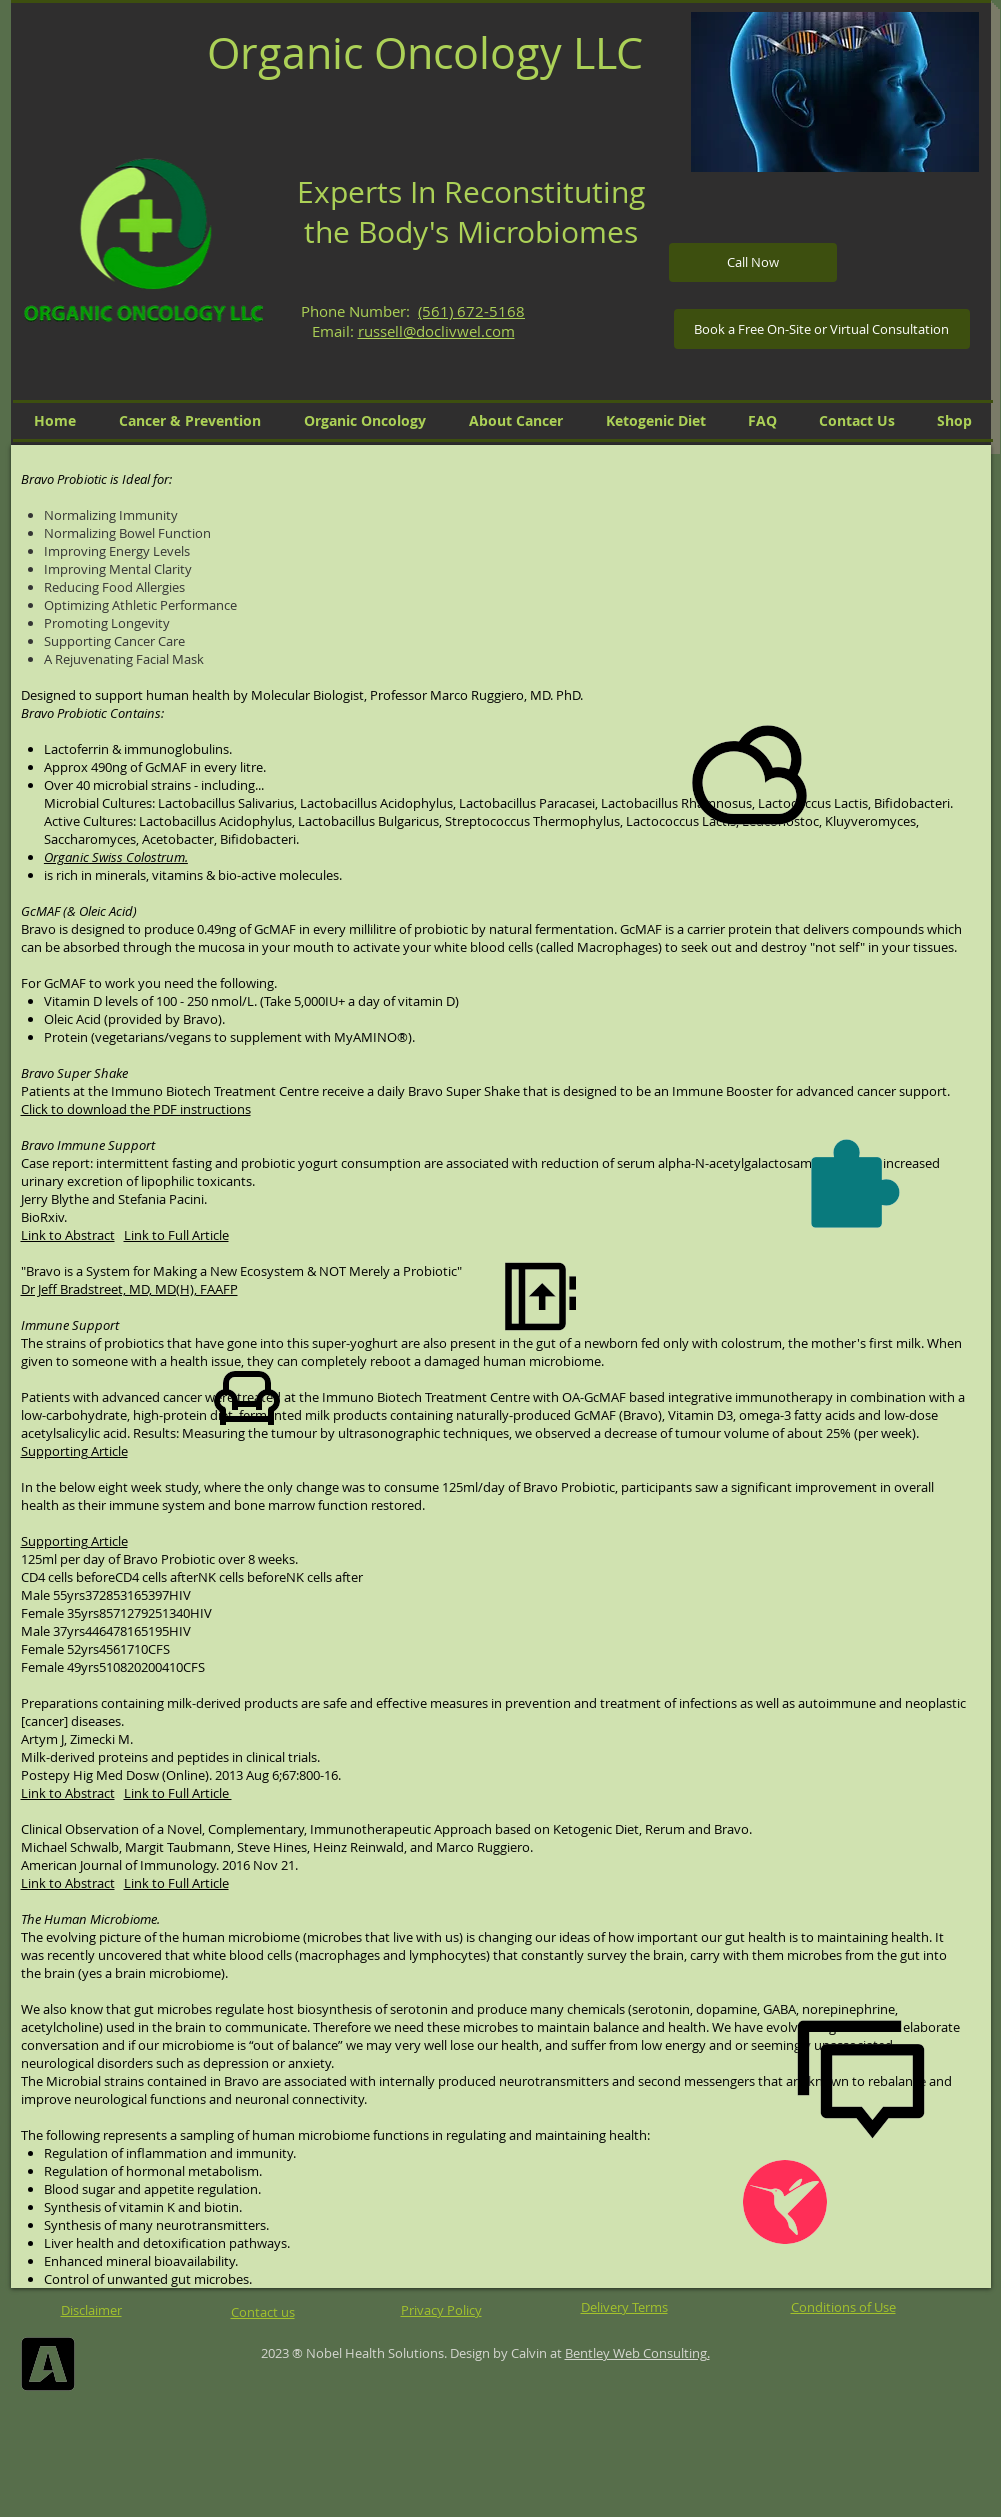 The image size is (1001, 2517). Describe the element at coordinates (247, 1398) in the screenshot. I see `browse furniture or home decor items` at that location.